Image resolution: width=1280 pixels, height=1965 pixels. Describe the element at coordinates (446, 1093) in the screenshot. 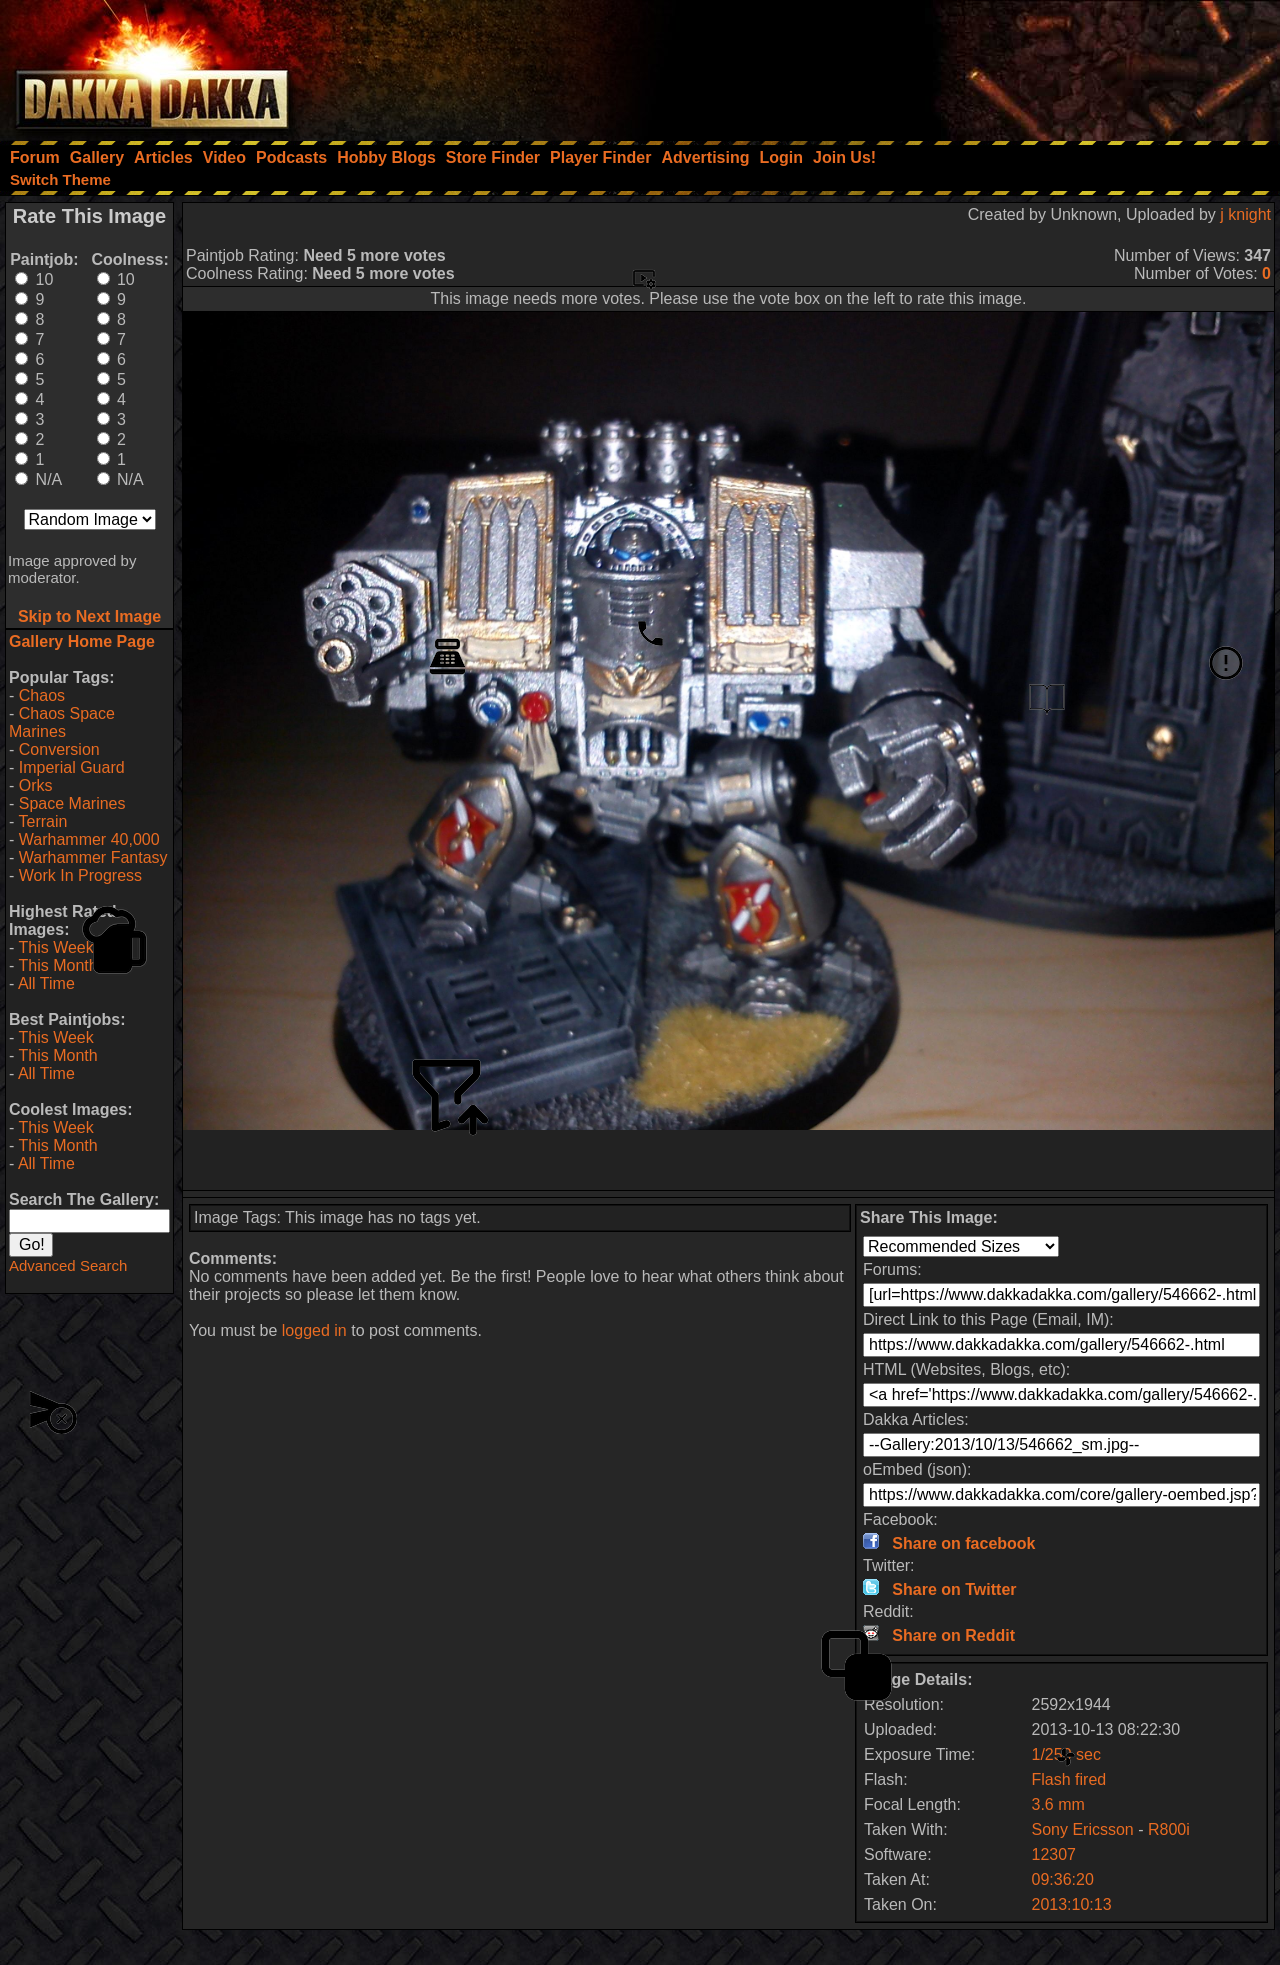

I see `sort filtered results in ascending order` at that location.